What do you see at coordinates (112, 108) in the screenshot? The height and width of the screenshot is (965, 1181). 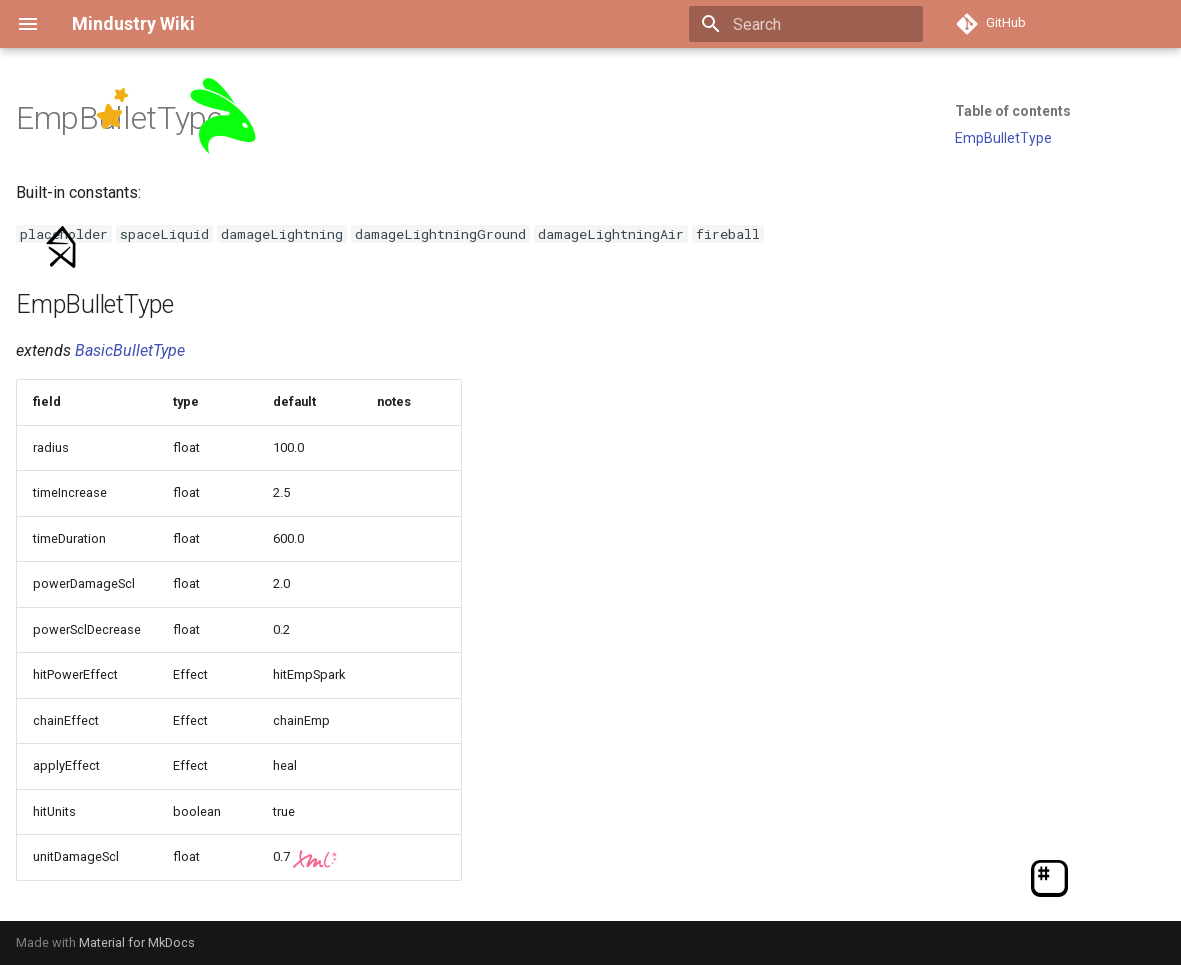 I see `open Anki flashcard application` at bounding box center [112, 108].